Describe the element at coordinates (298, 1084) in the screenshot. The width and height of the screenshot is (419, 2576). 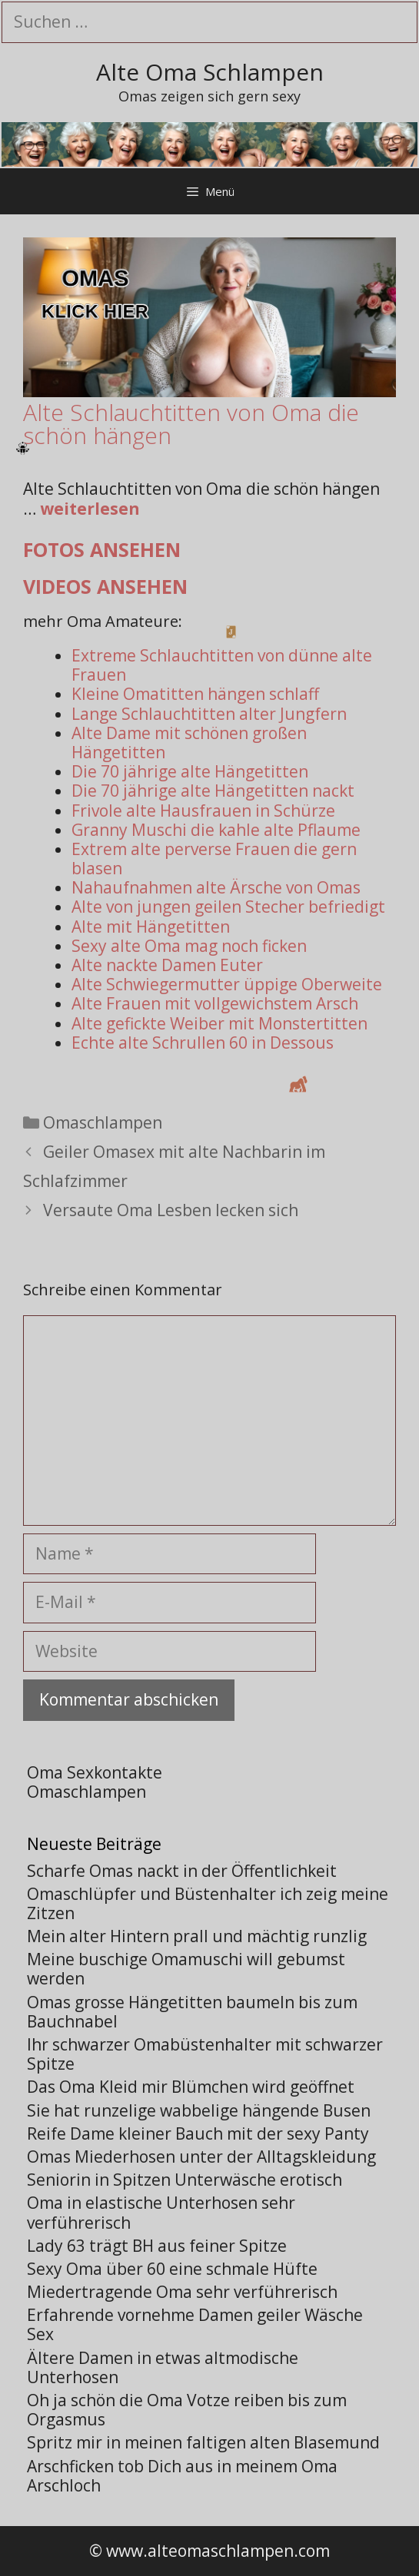
I see `gorilla character or avatar selection` at that location.